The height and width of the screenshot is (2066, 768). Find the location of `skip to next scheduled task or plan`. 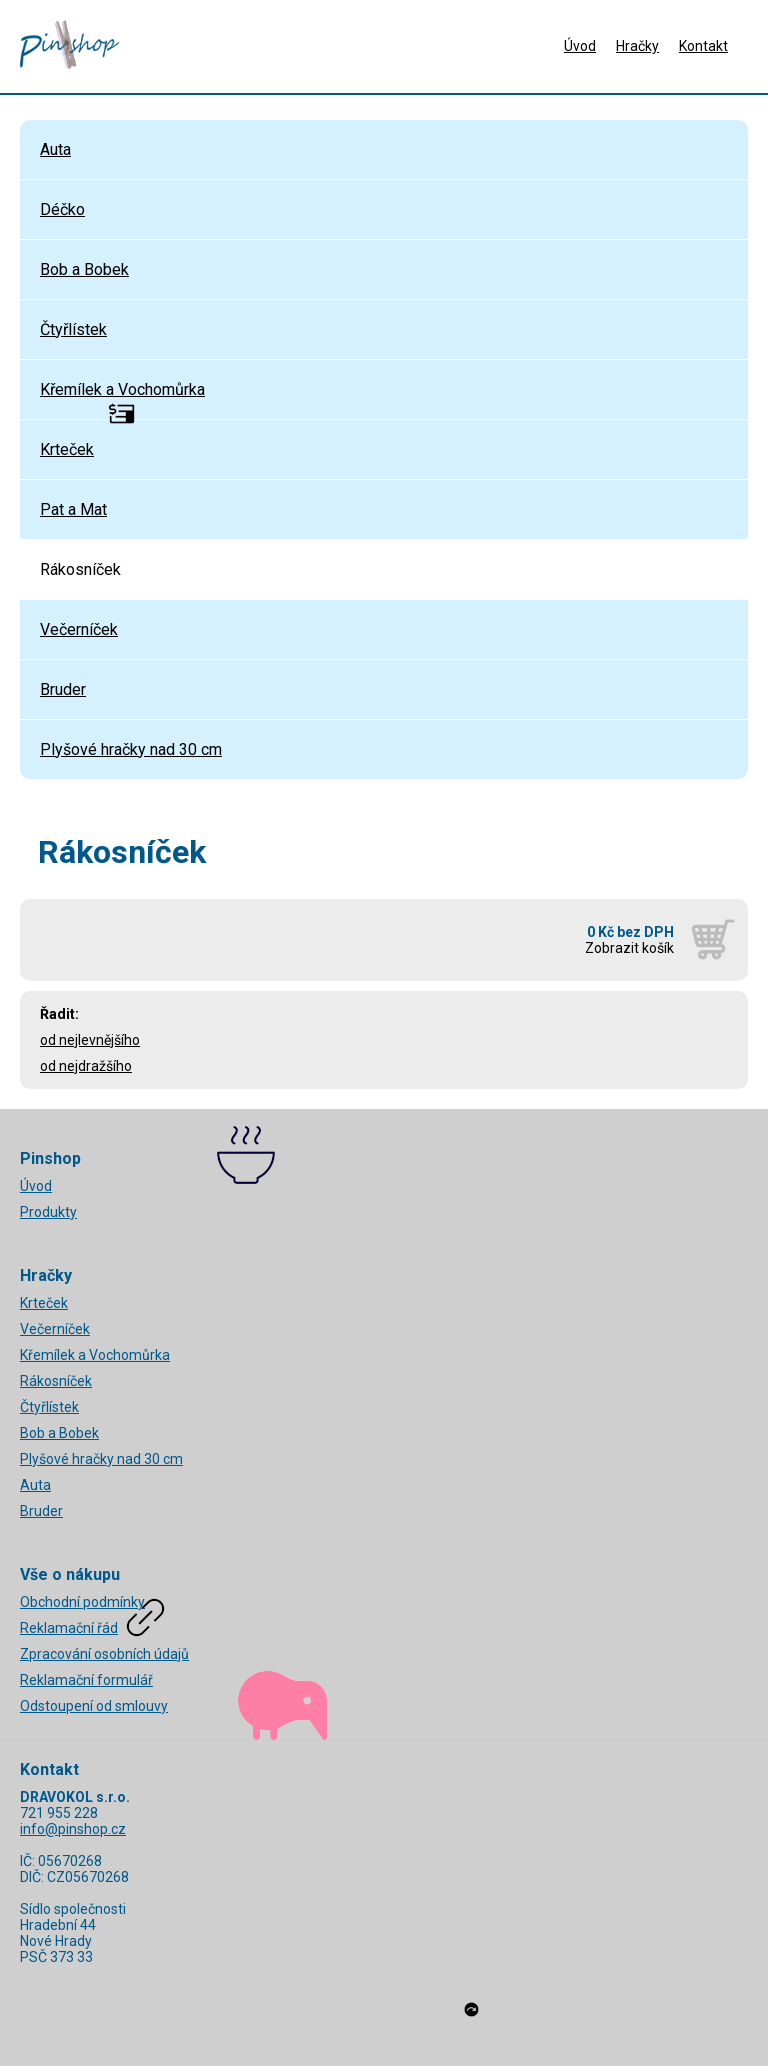

skip to next scheduled task or plan is located at coordinates (471, 2009).